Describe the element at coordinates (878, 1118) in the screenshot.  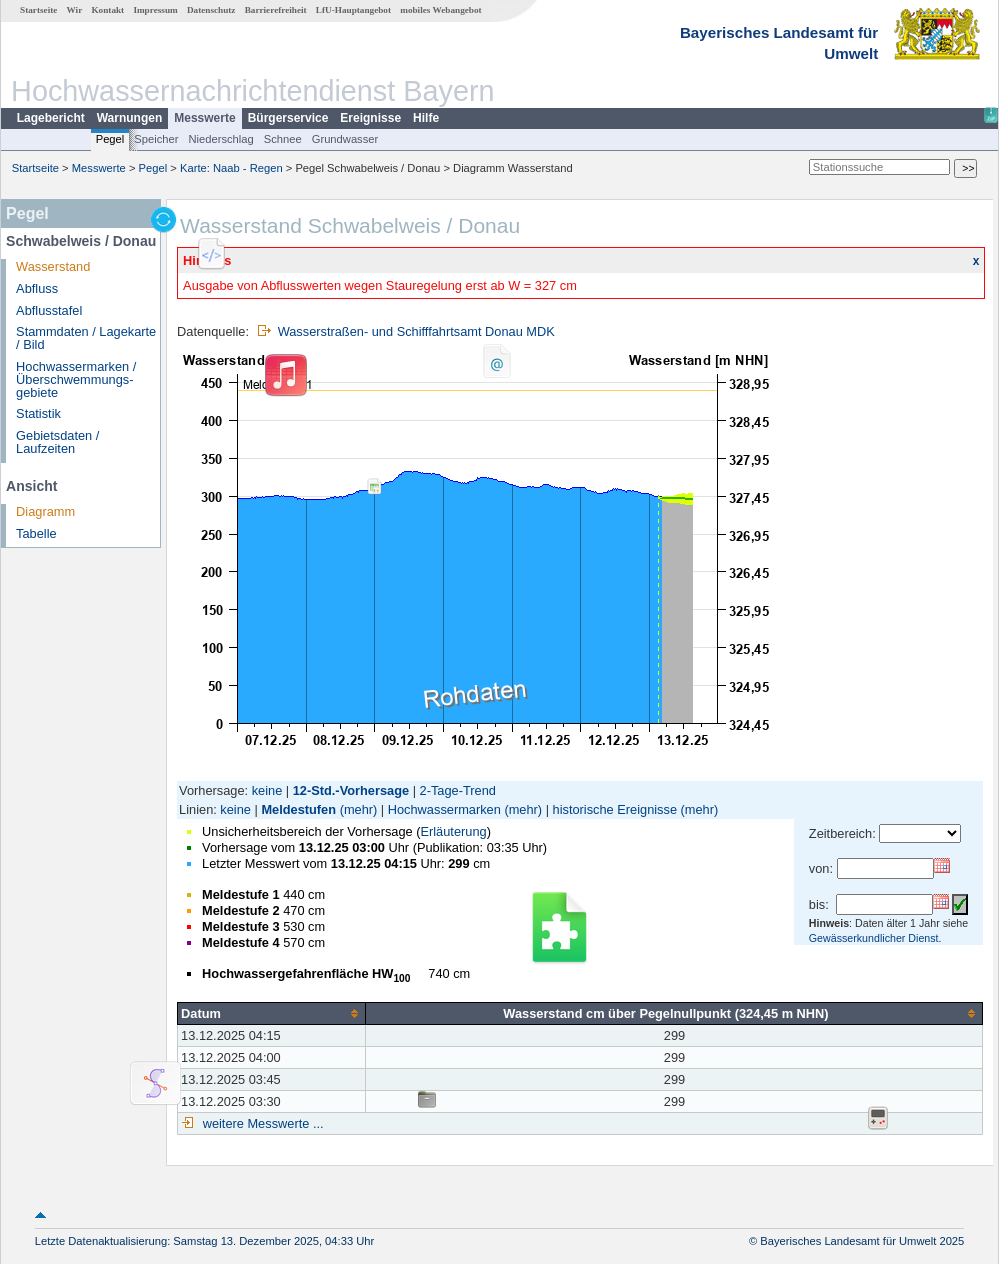
I see `open the game center or gaming app` at that location.